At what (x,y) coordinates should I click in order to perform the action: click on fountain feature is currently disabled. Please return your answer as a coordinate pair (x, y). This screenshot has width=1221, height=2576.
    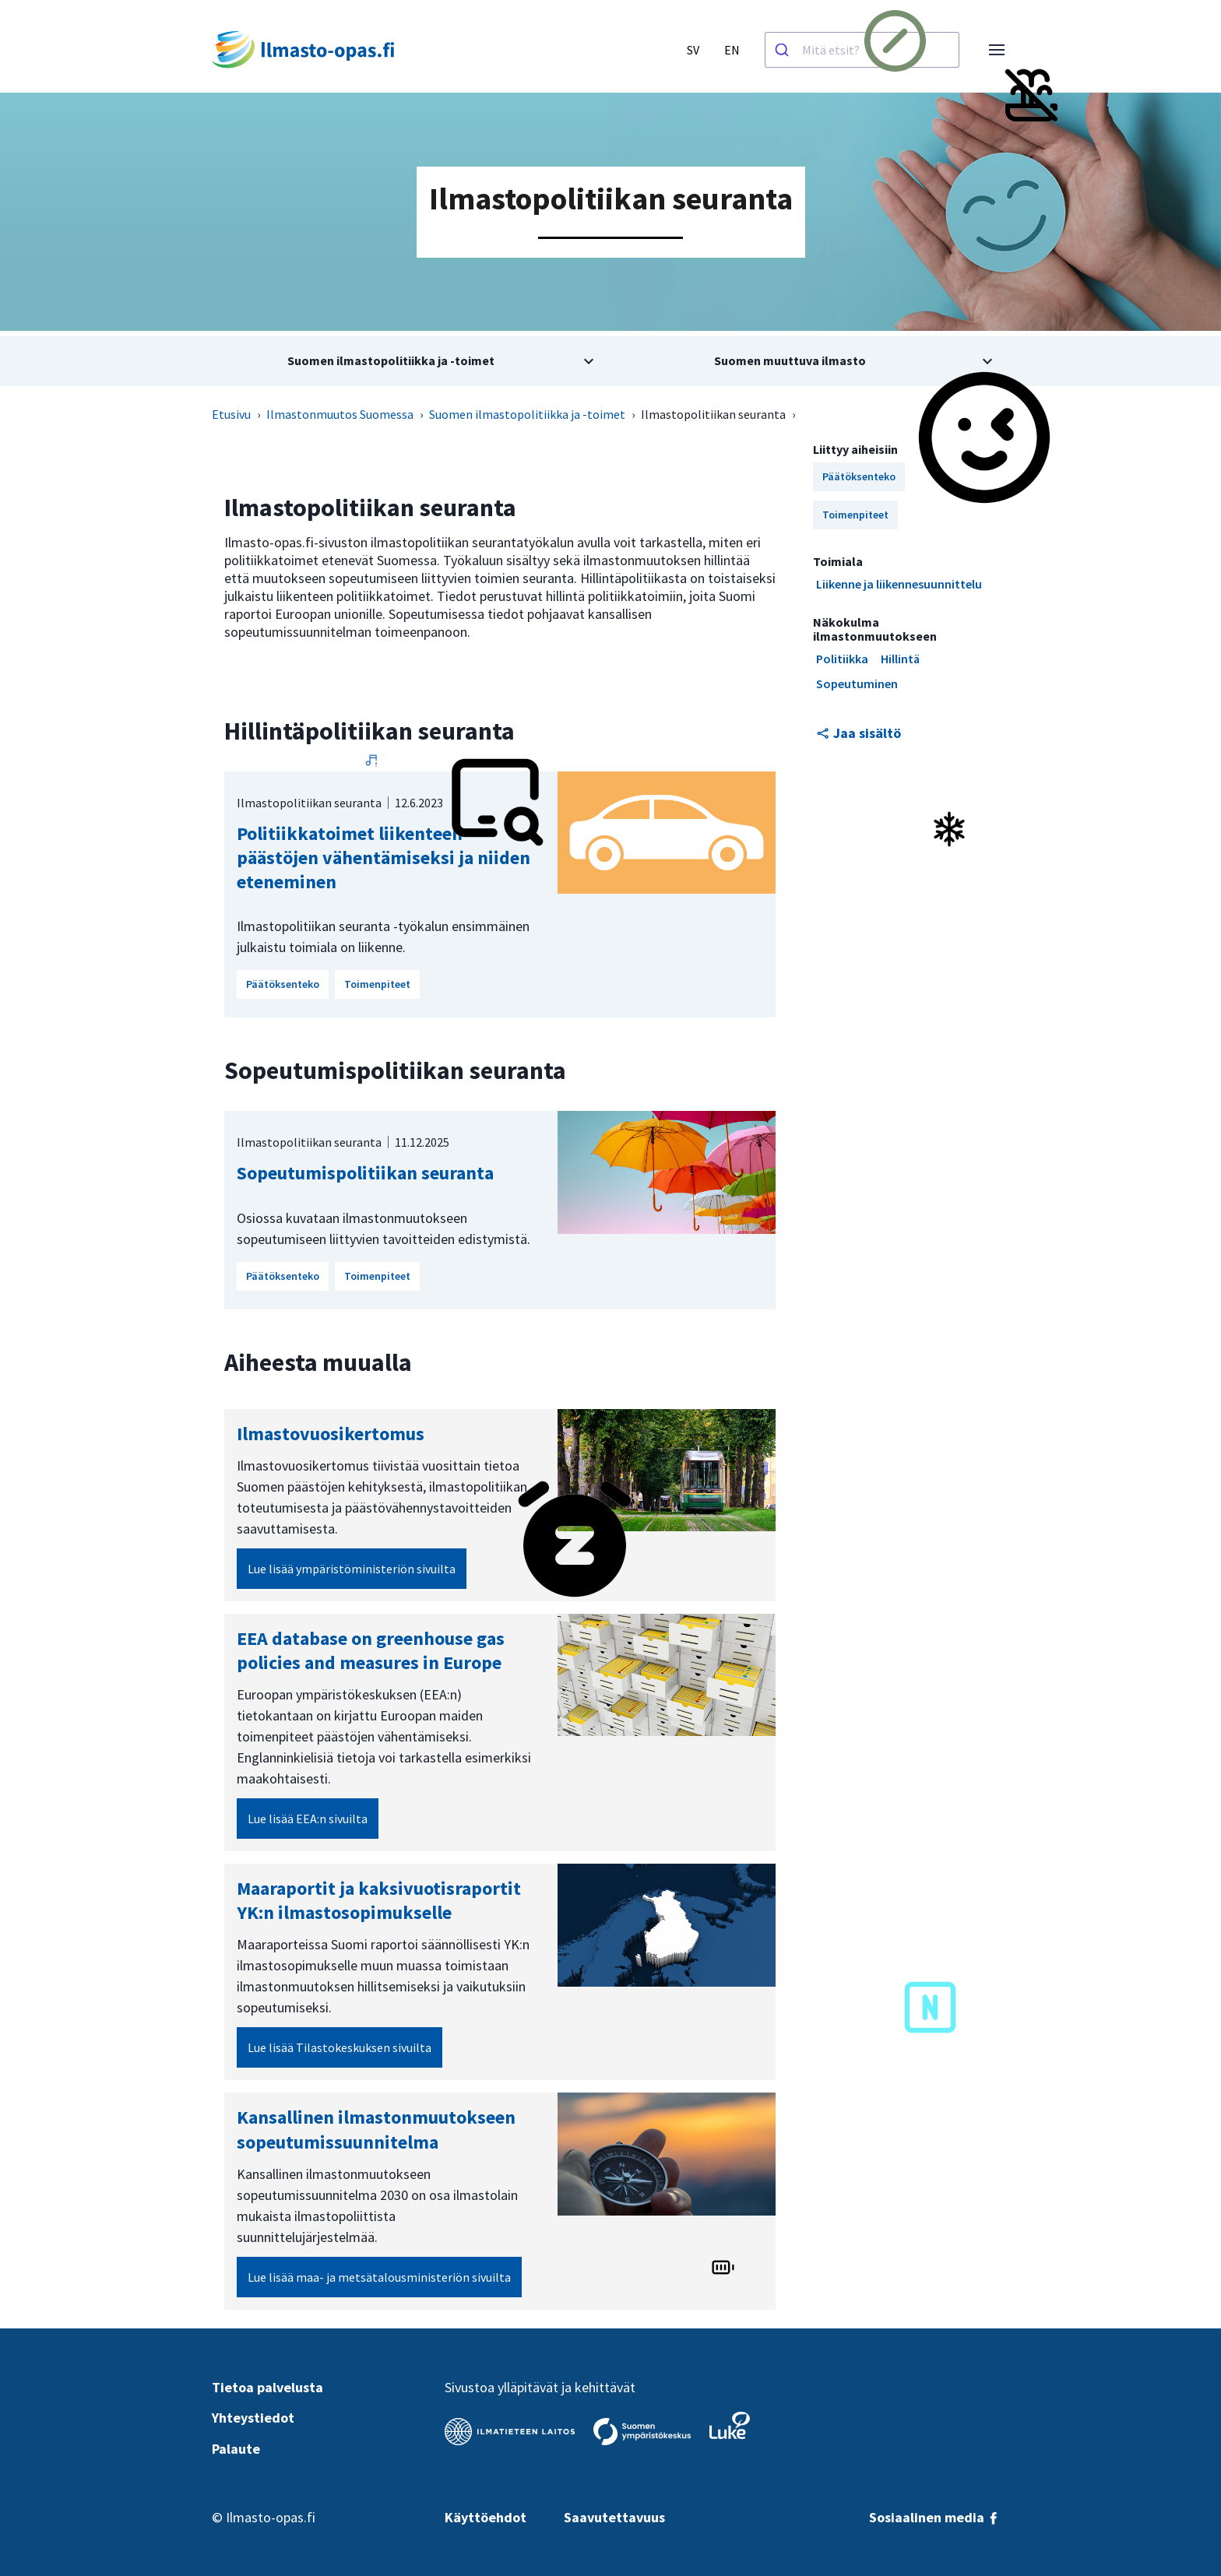
    Looking at the image, I should click on (1031, 95).